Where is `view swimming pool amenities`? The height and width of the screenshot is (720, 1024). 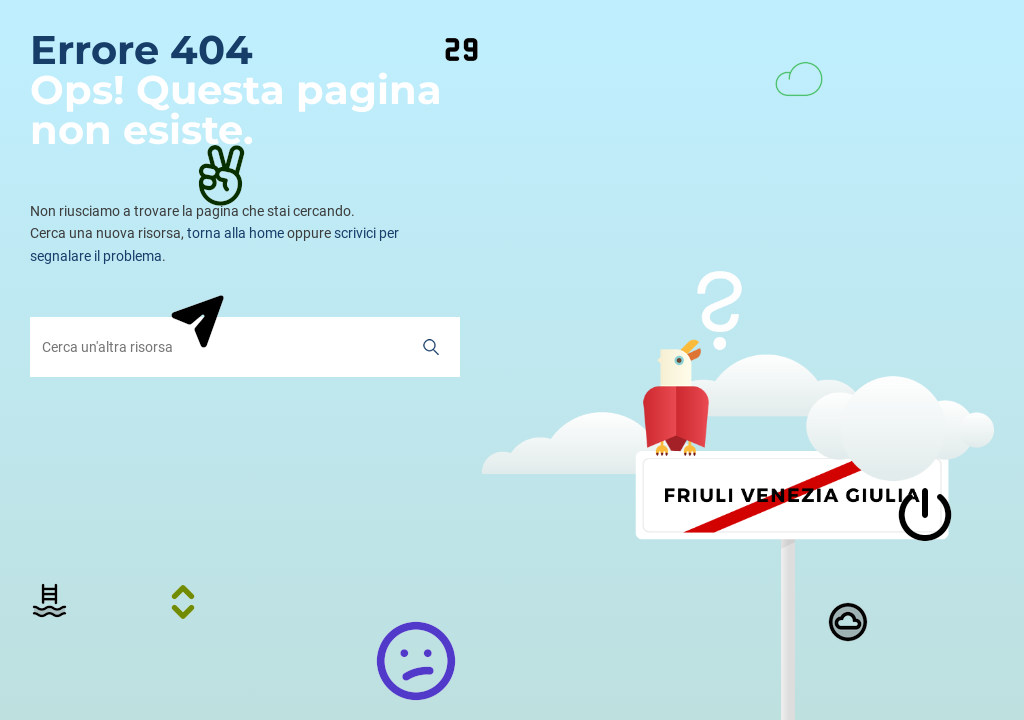 view swimming pool amenities is located at coordinates (49, 600).